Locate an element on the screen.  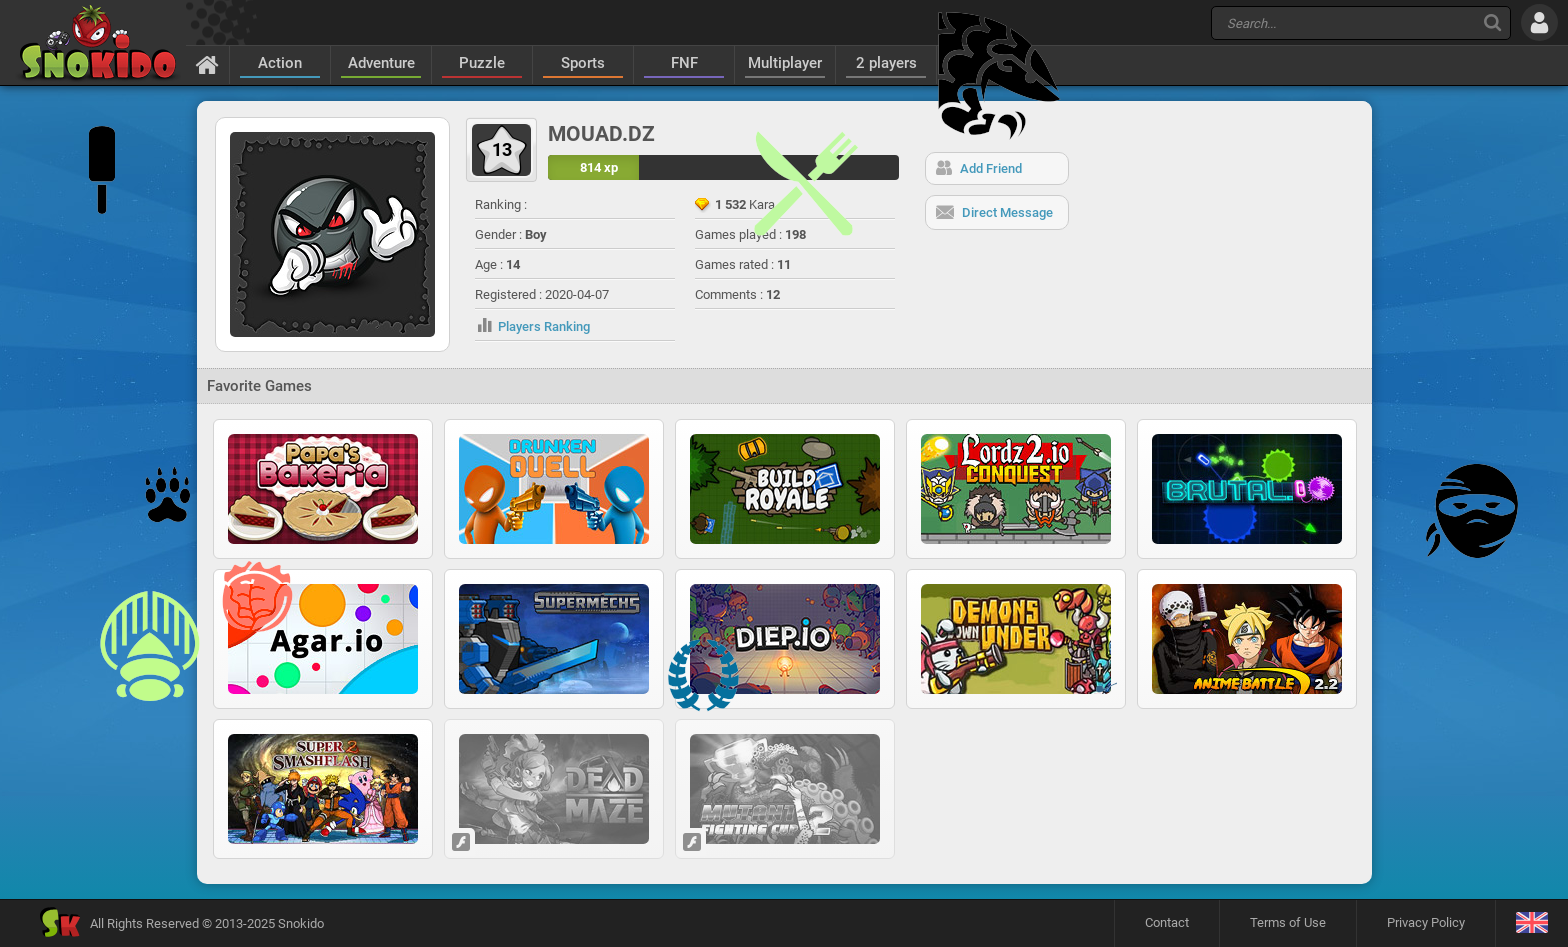
find nearby restaurants or dining options is located at coordinates (806, 182).